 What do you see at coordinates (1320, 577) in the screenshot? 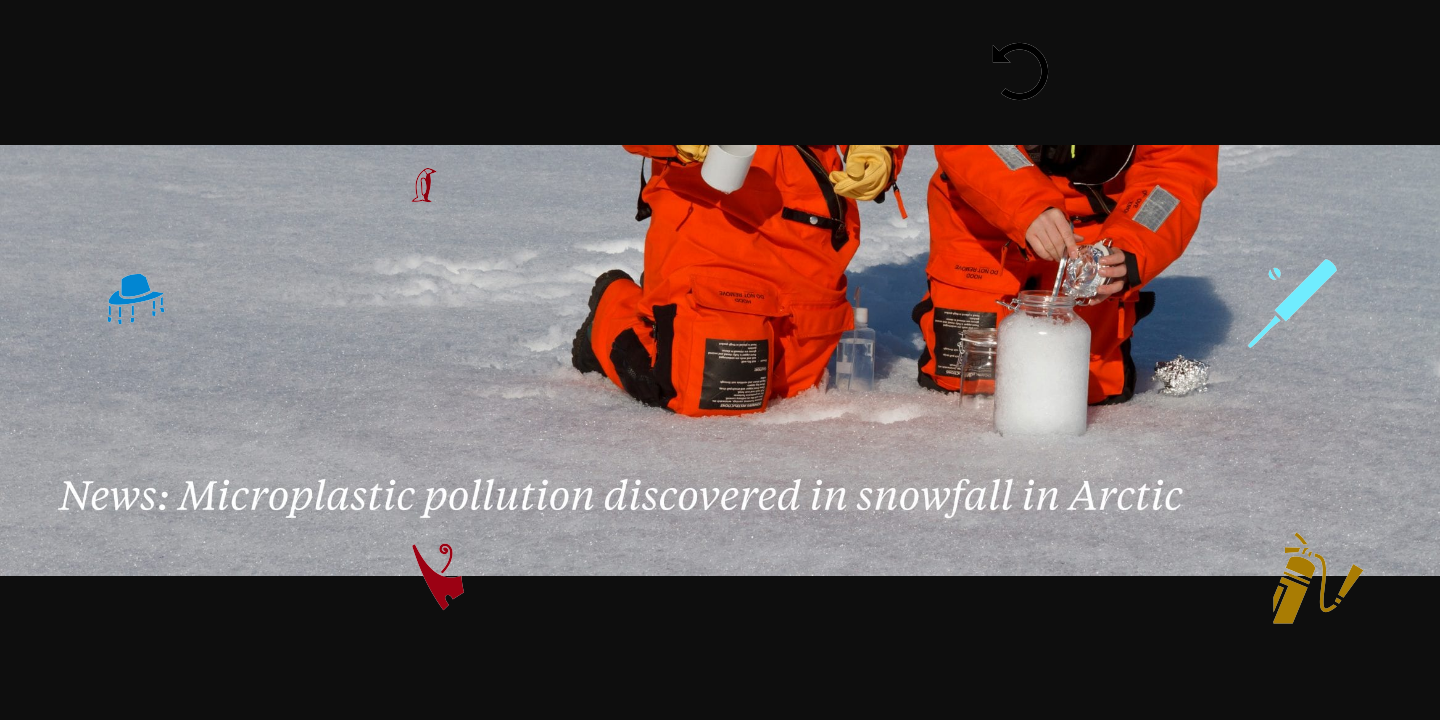
I see `access fire safety equipment or information` at bounding box center [1320, 577].